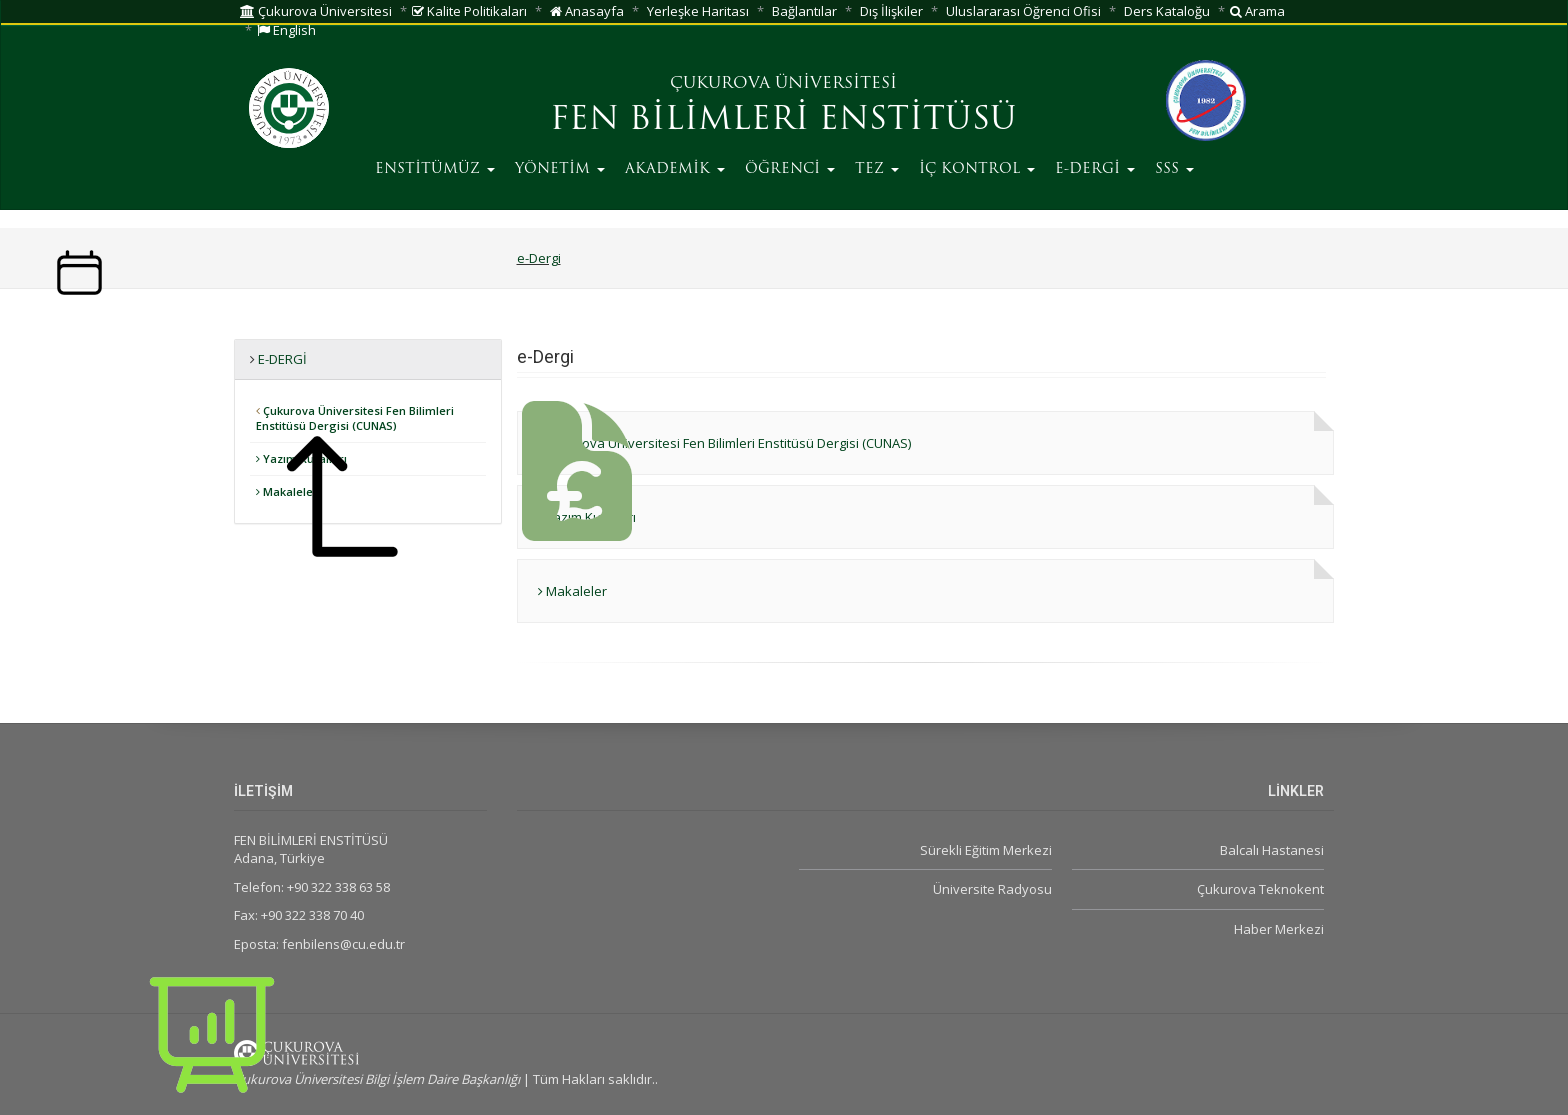  What do you see at coordinates (212, 1035) in the screenshot?
I see `view presentation or slideshow` at bounding box center [212, 1035].